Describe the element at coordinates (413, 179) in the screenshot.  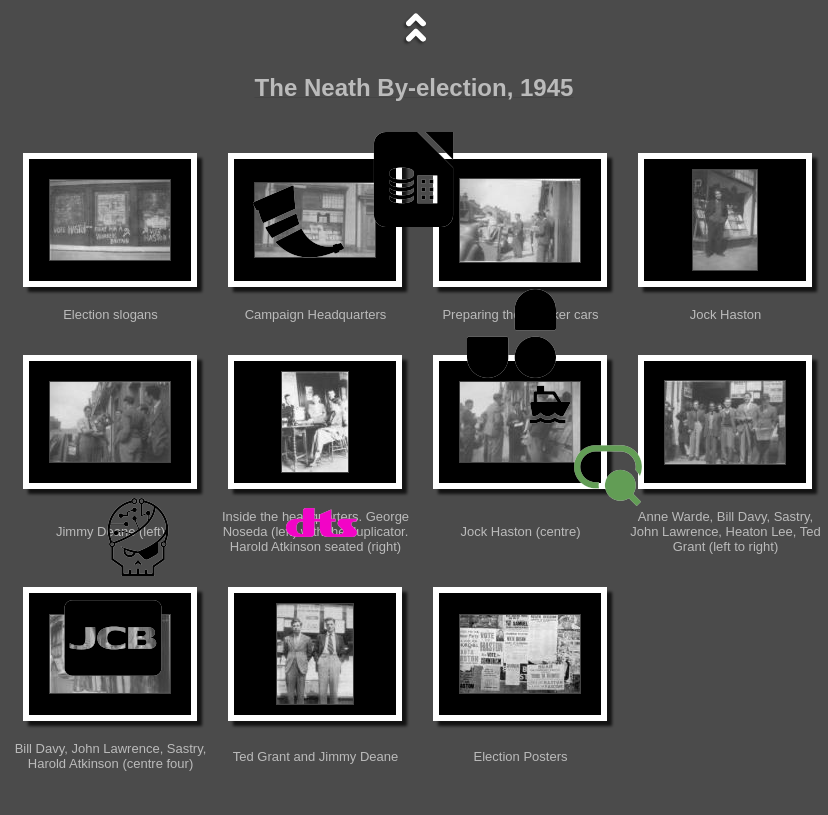
I see `open LibreOffice Base database application` at that location.